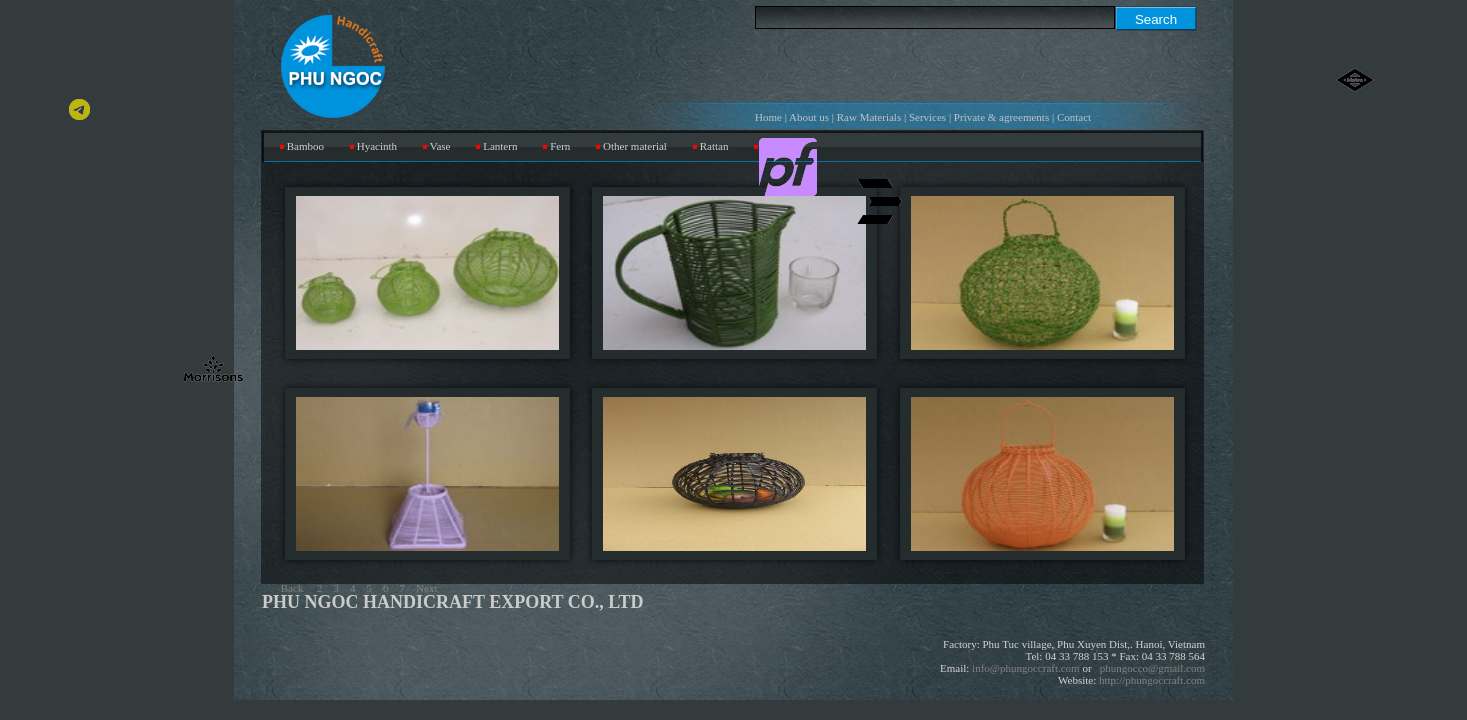 This screenshot has width=1467, height=720. Describe the element at coordinates (213, 368) in the screenshot. I see `morrisons supermarket app or website` at that location.